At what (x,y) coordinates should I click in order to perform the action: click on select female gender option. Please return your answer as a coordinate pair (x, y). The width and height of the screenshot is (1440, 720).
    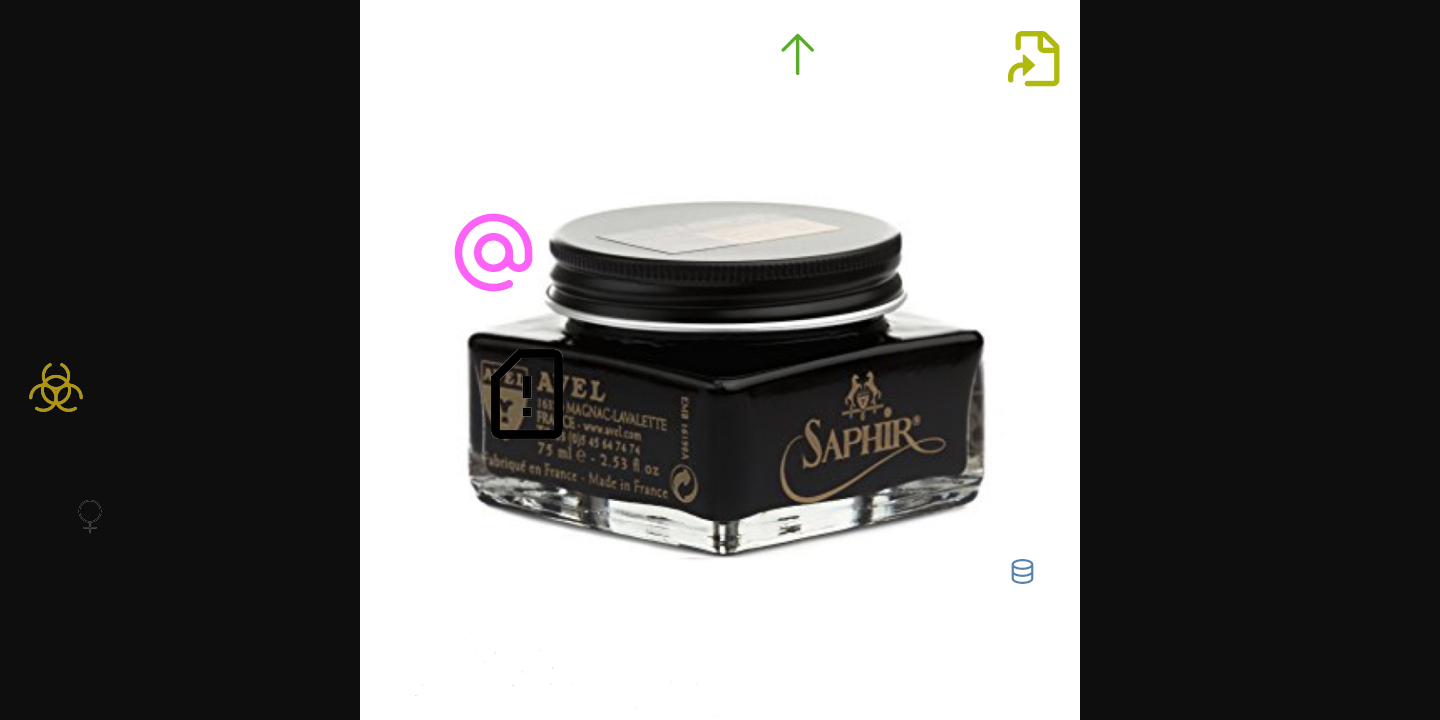
    Looking at the image, I should click on (90, 516).